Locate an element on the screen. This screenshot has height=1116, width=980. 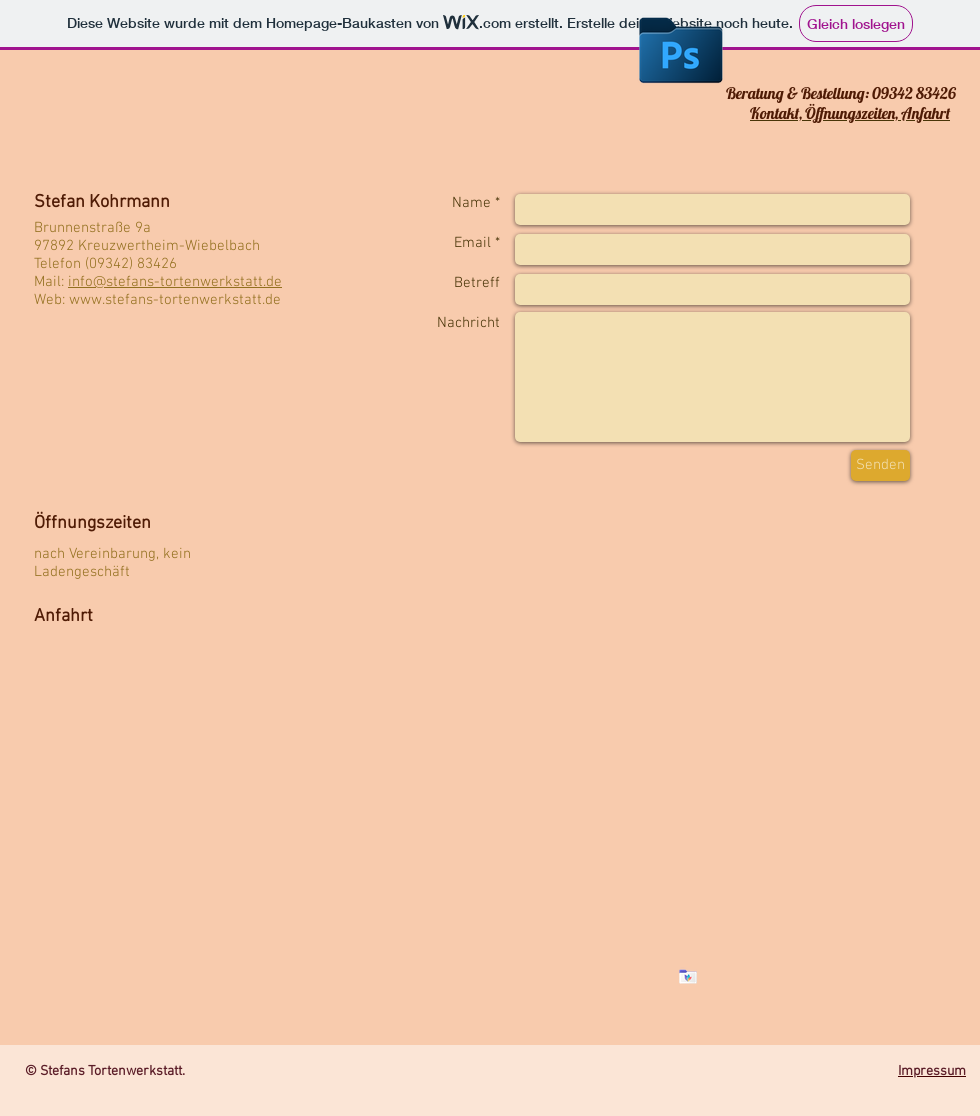
open folder containing adobe photoshop files is located at coordinates (680, 52).